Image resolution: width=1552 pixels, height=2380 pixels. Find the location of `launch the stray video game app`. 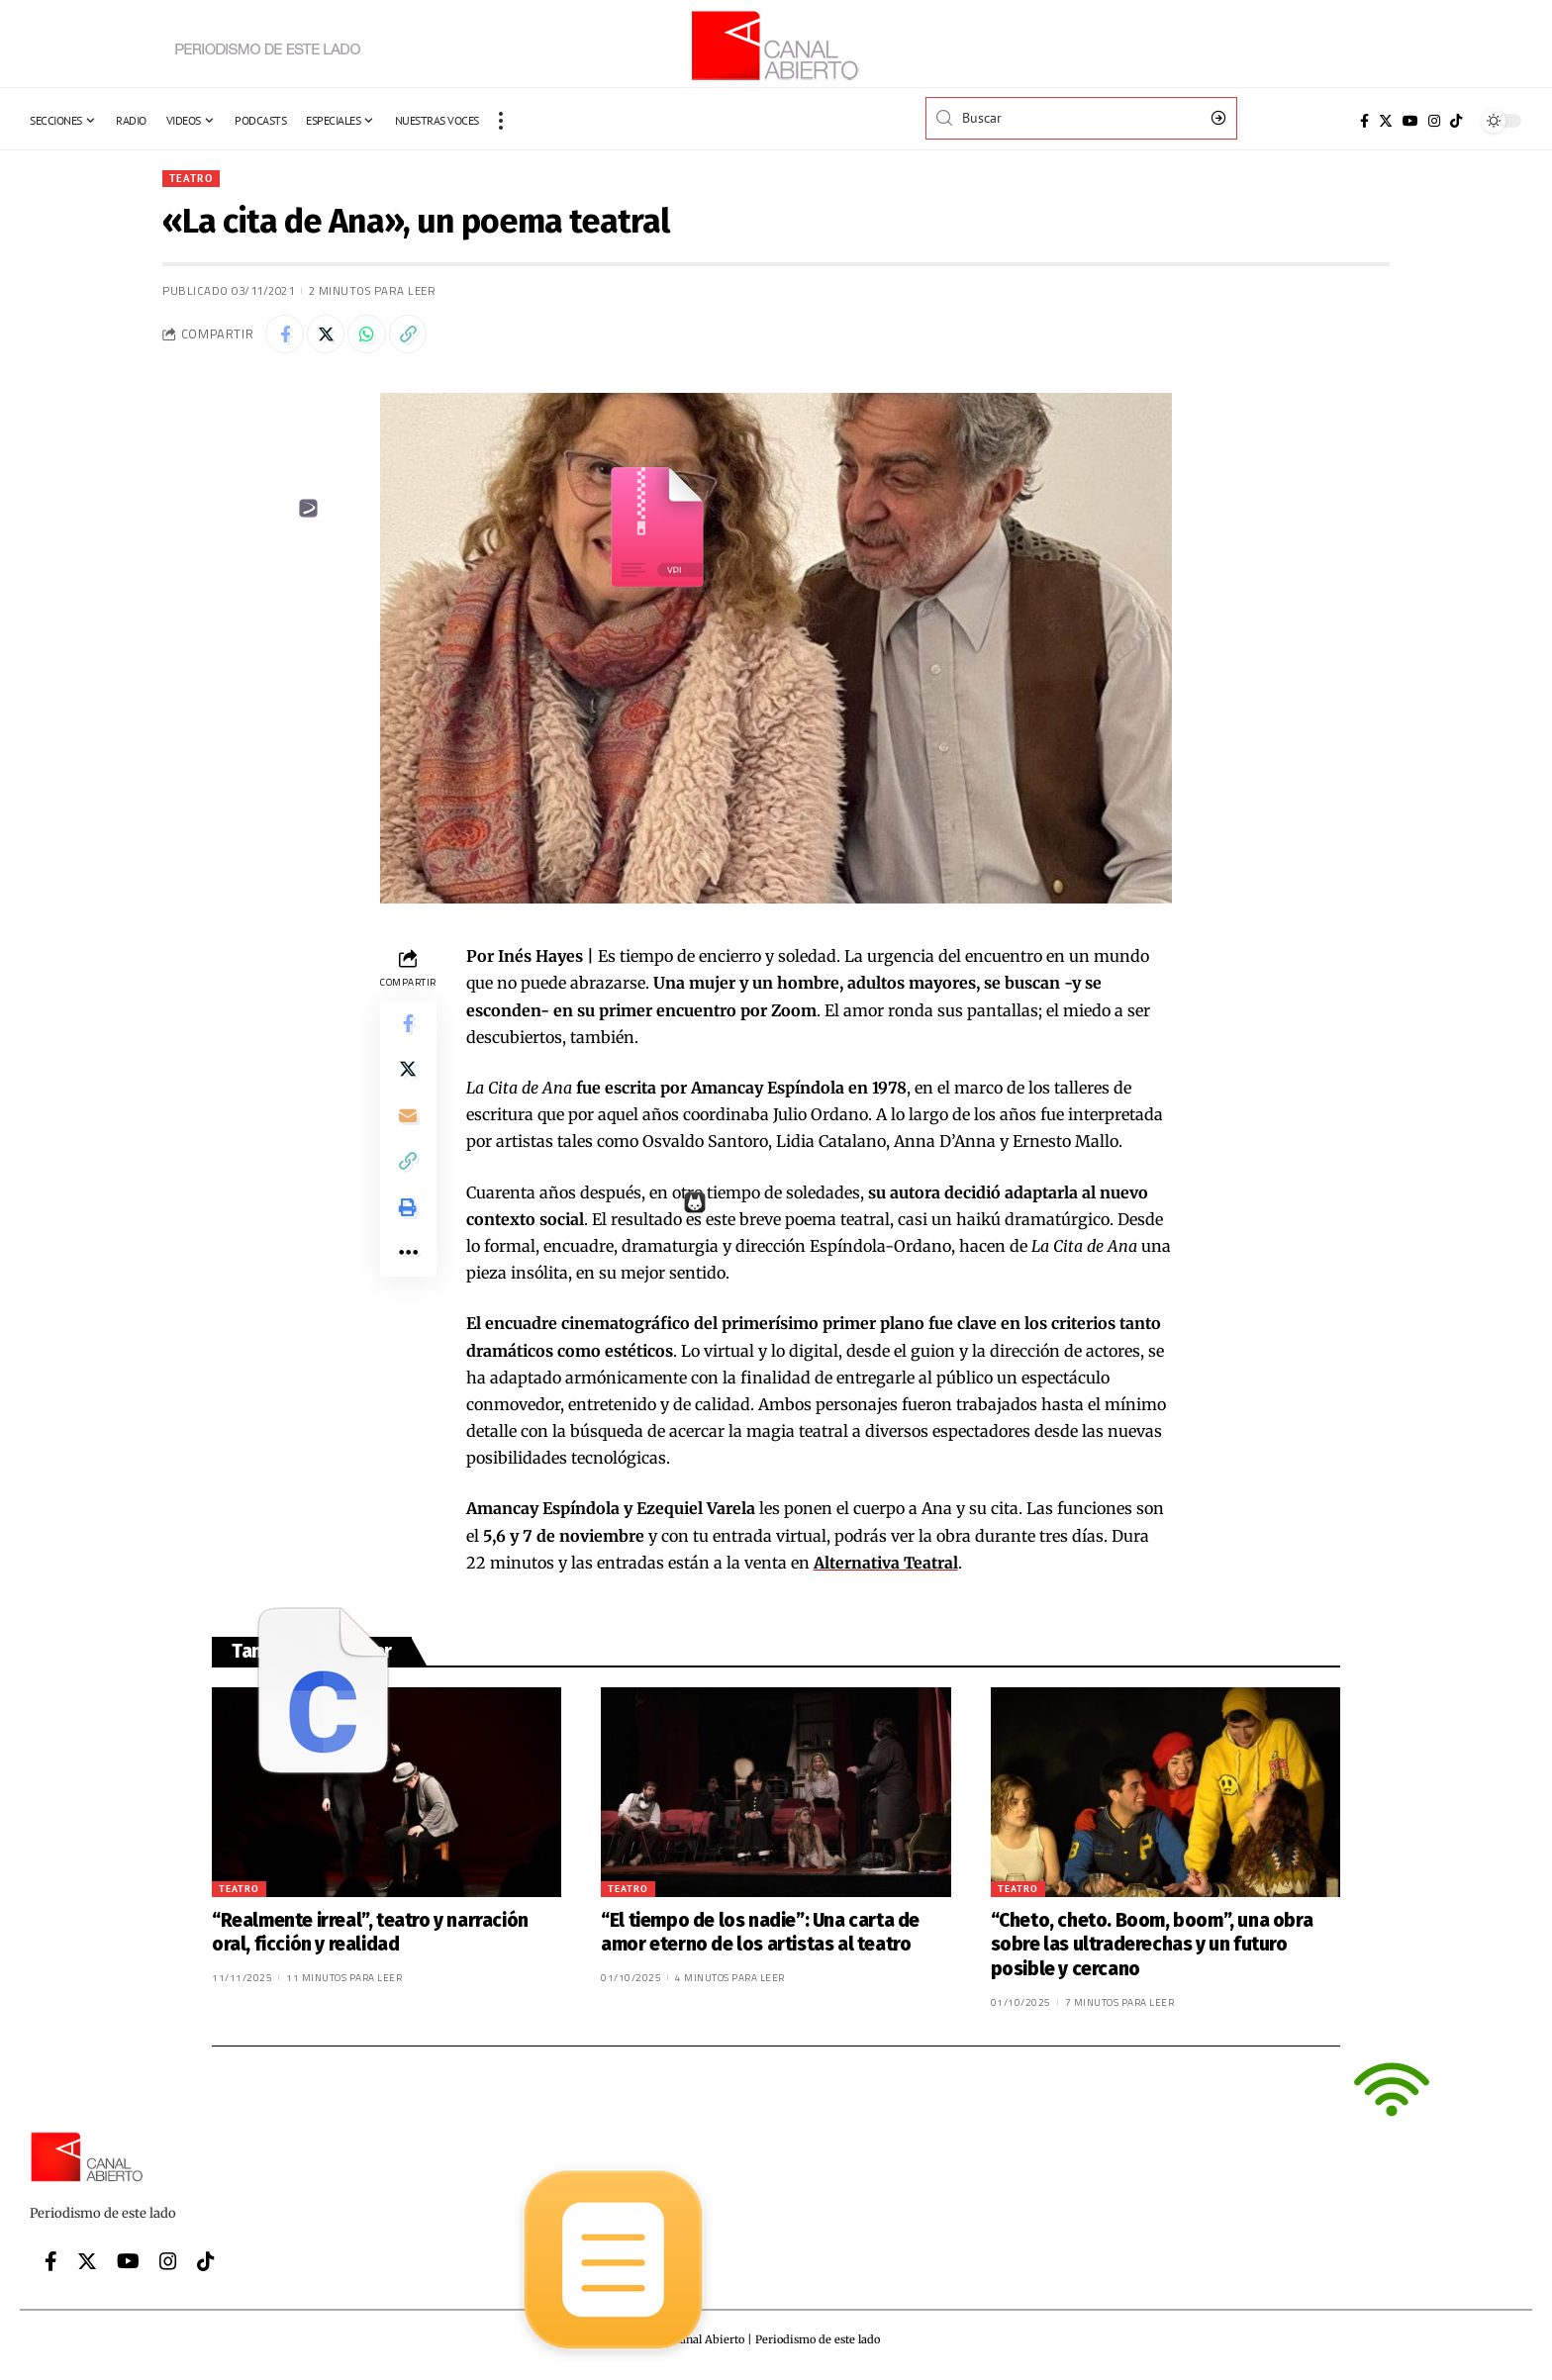

launch the stray video game app is located at coordinates (695, 1202).